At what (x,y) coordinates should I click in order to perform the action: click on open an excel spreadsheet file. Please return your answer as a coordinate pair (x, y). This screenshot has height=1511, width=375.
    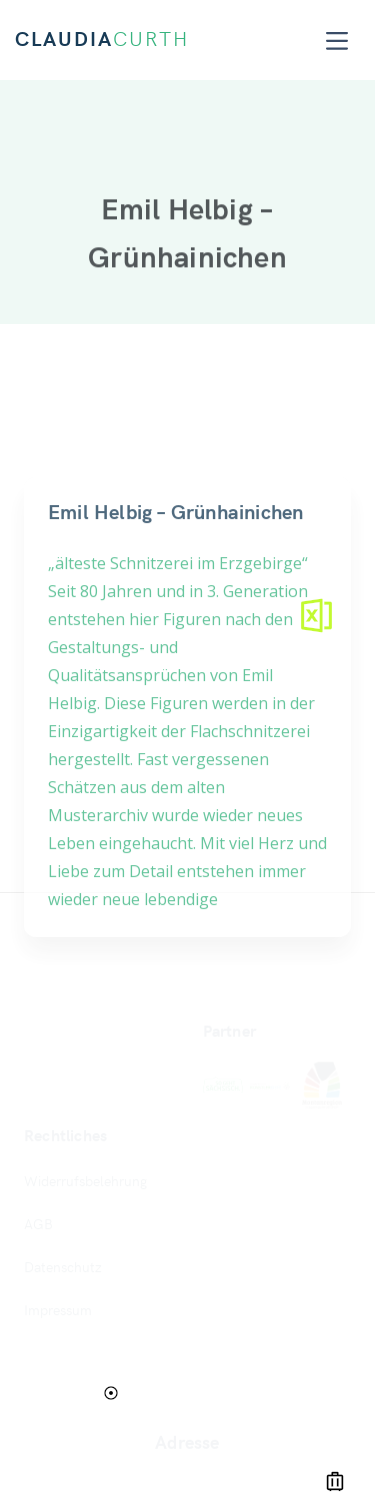
    Looking at the image, I should click on (316, 615).